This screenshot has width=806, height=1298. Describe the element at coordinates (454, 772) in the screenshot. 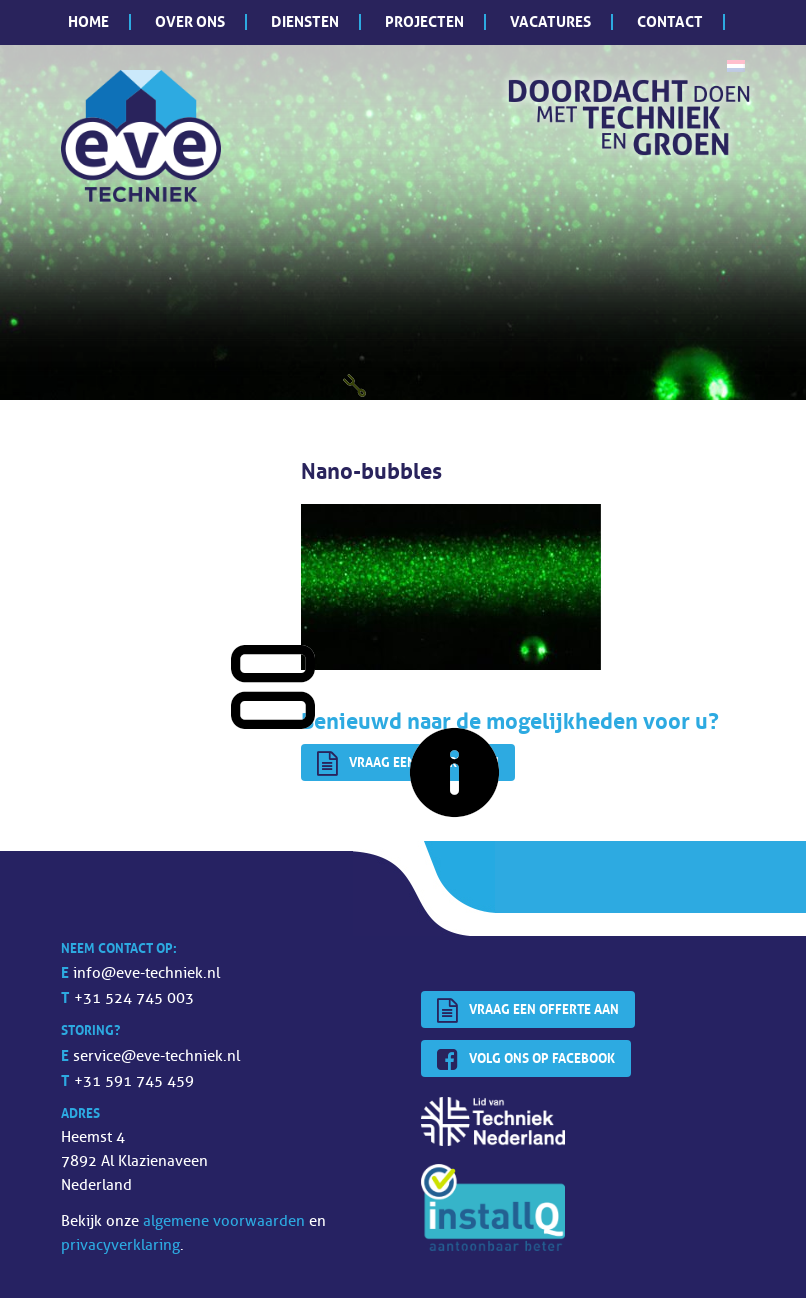

I see `view more information or details` at that location.